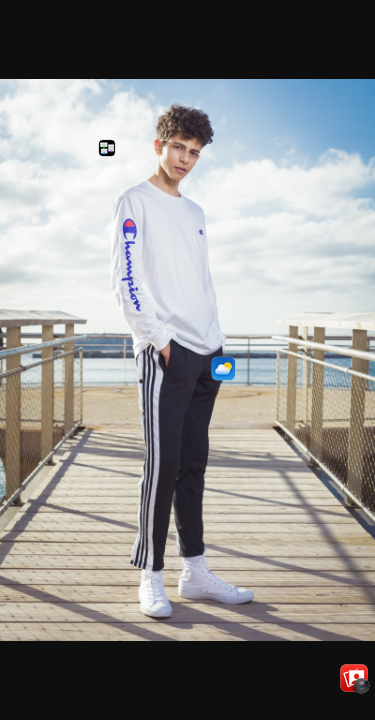  What do you see at coordinates (354, 678) in the screenshot?
I see `open Photo Booth app` at bounding box center [354, 678].